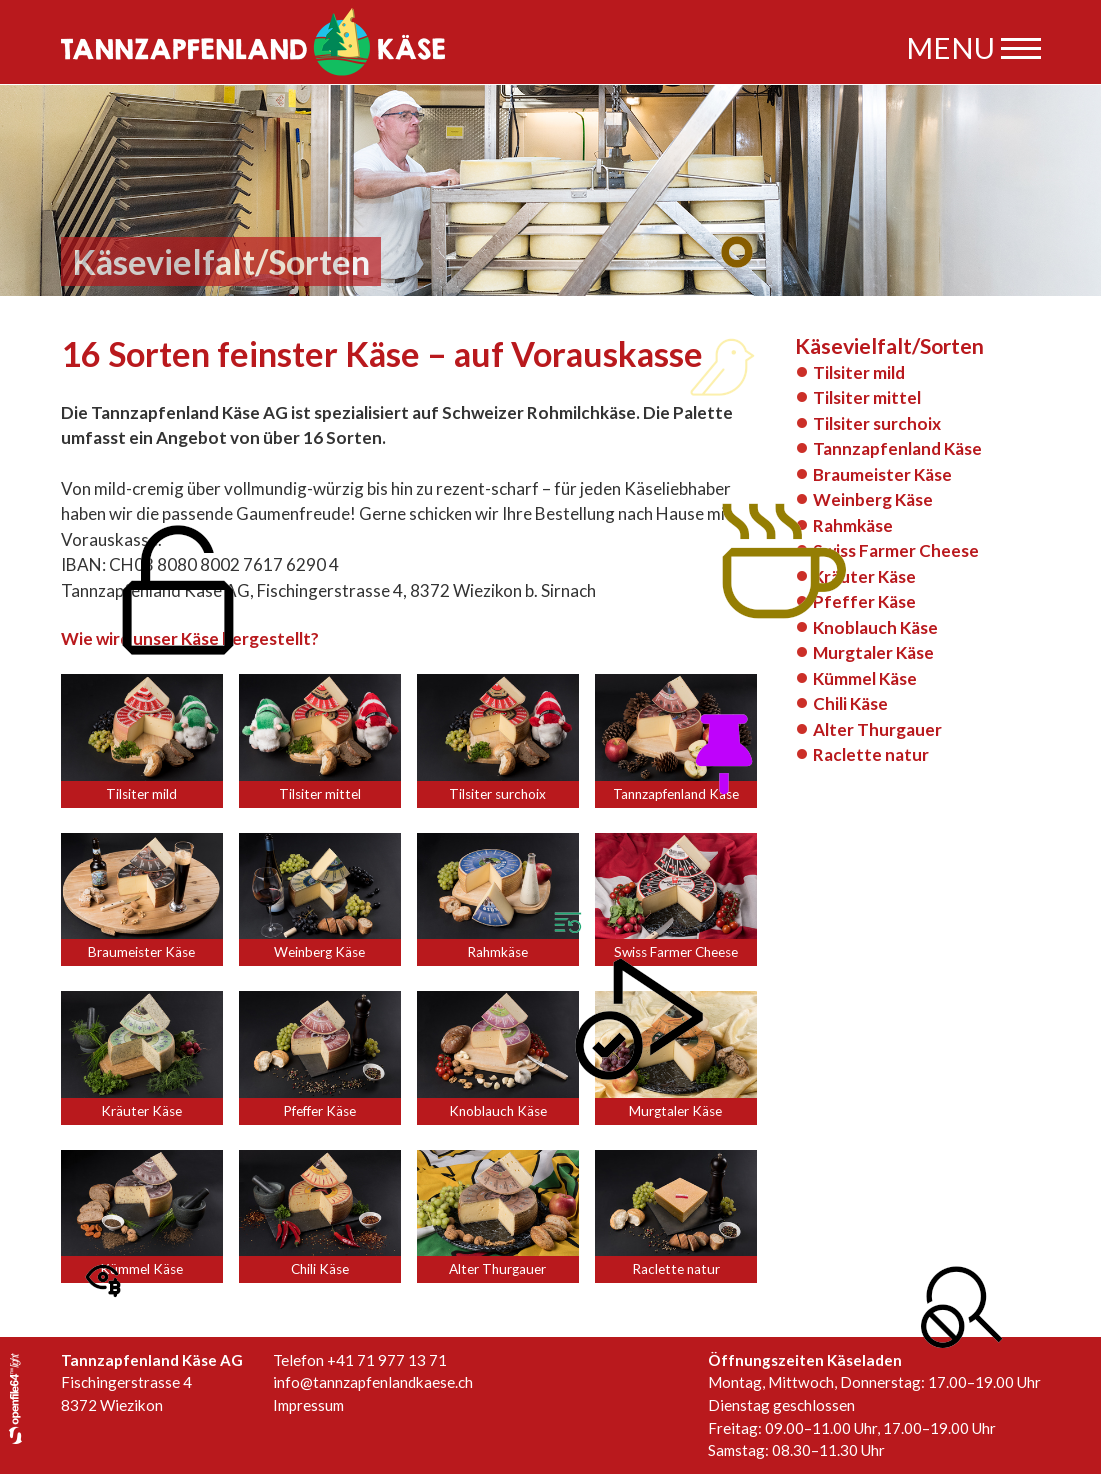 Image resolution: width=1101 pixels, height=1474 pixels. Describe the element at coordinates (568, 922) in the screenshot. I see `restart the current debug frame` at that location.